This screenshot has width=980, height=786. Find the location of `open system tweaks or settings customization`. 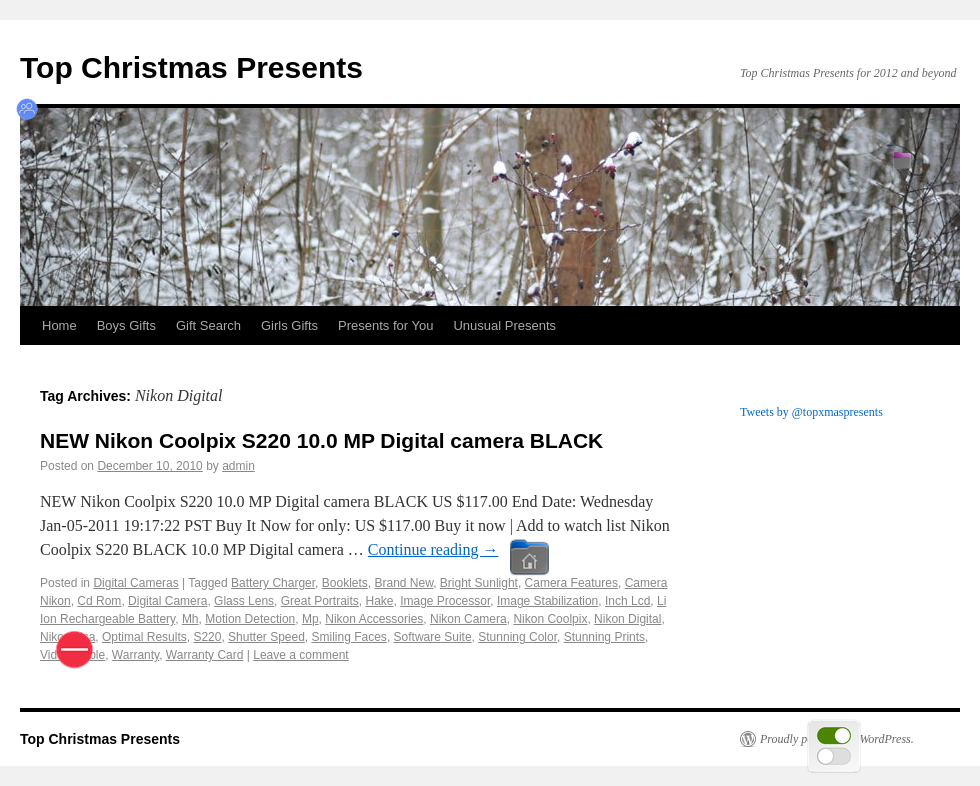

open system tweaks or settings customization is located at coordinates (834, 746).